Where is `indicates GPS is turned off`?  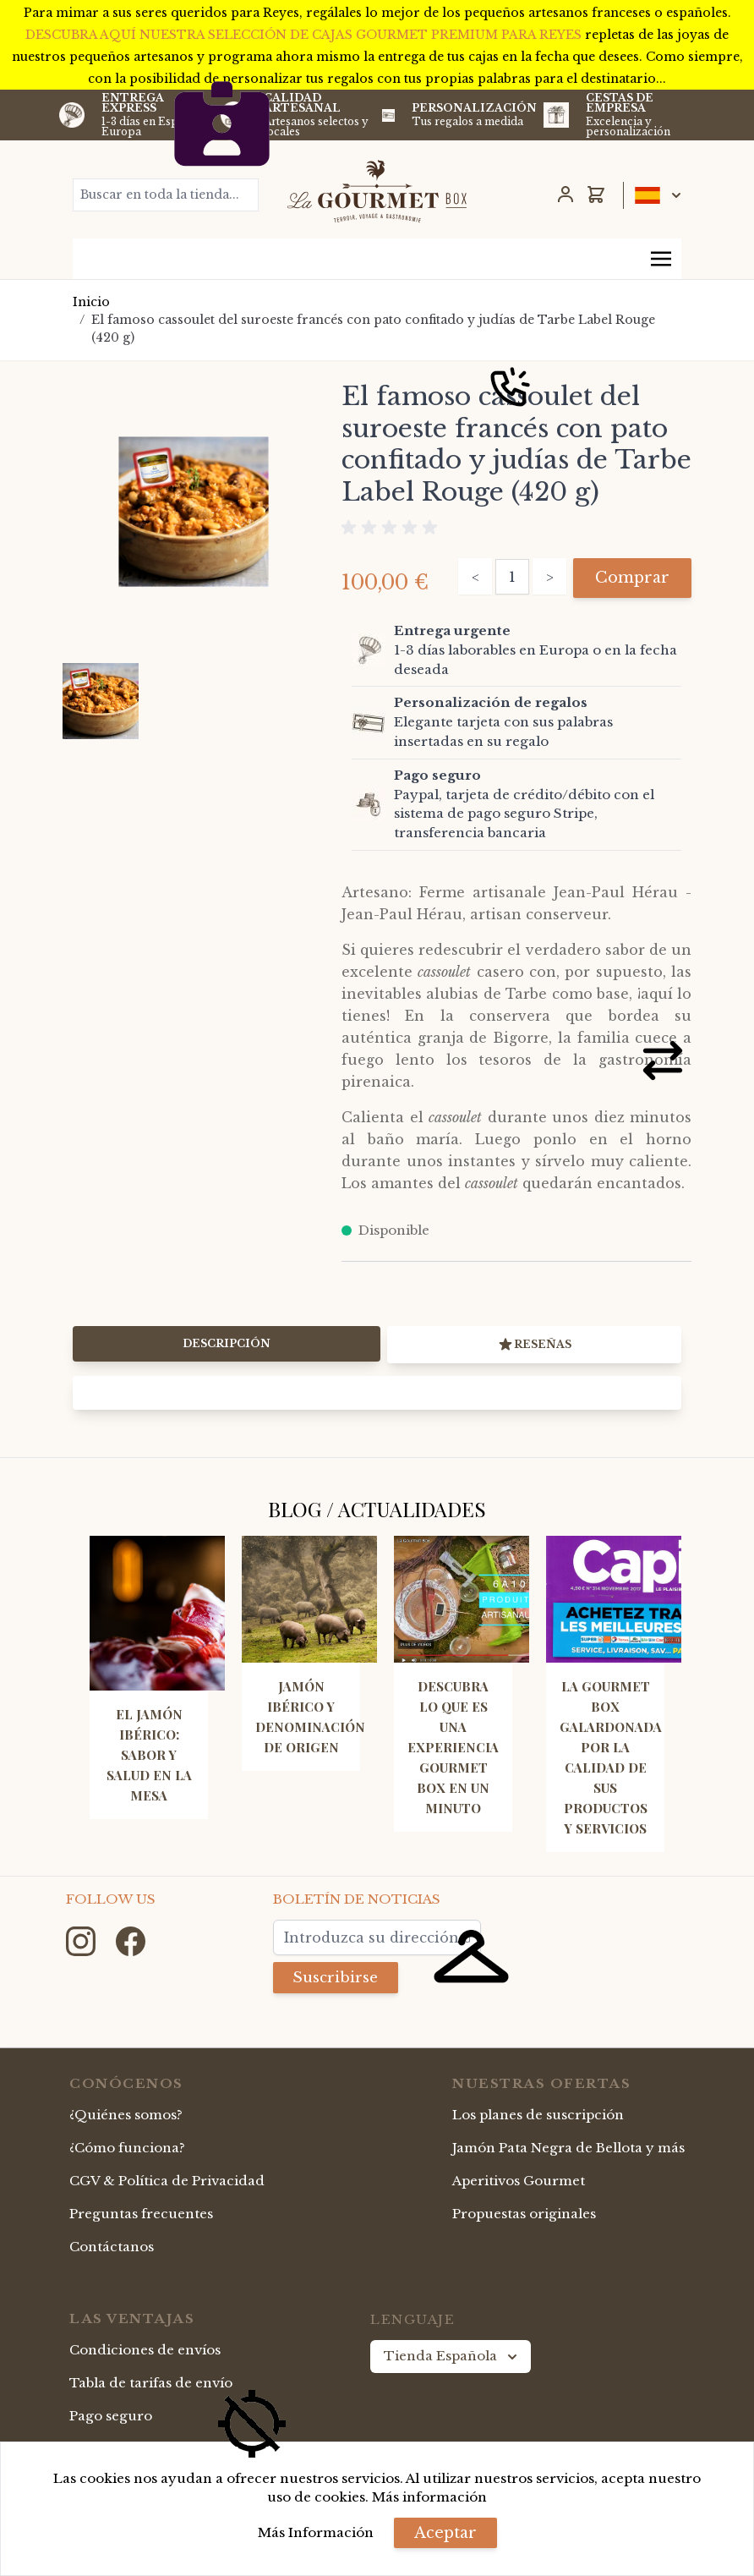 indicates GPS is turned off is located at coordinates (252, 2424).